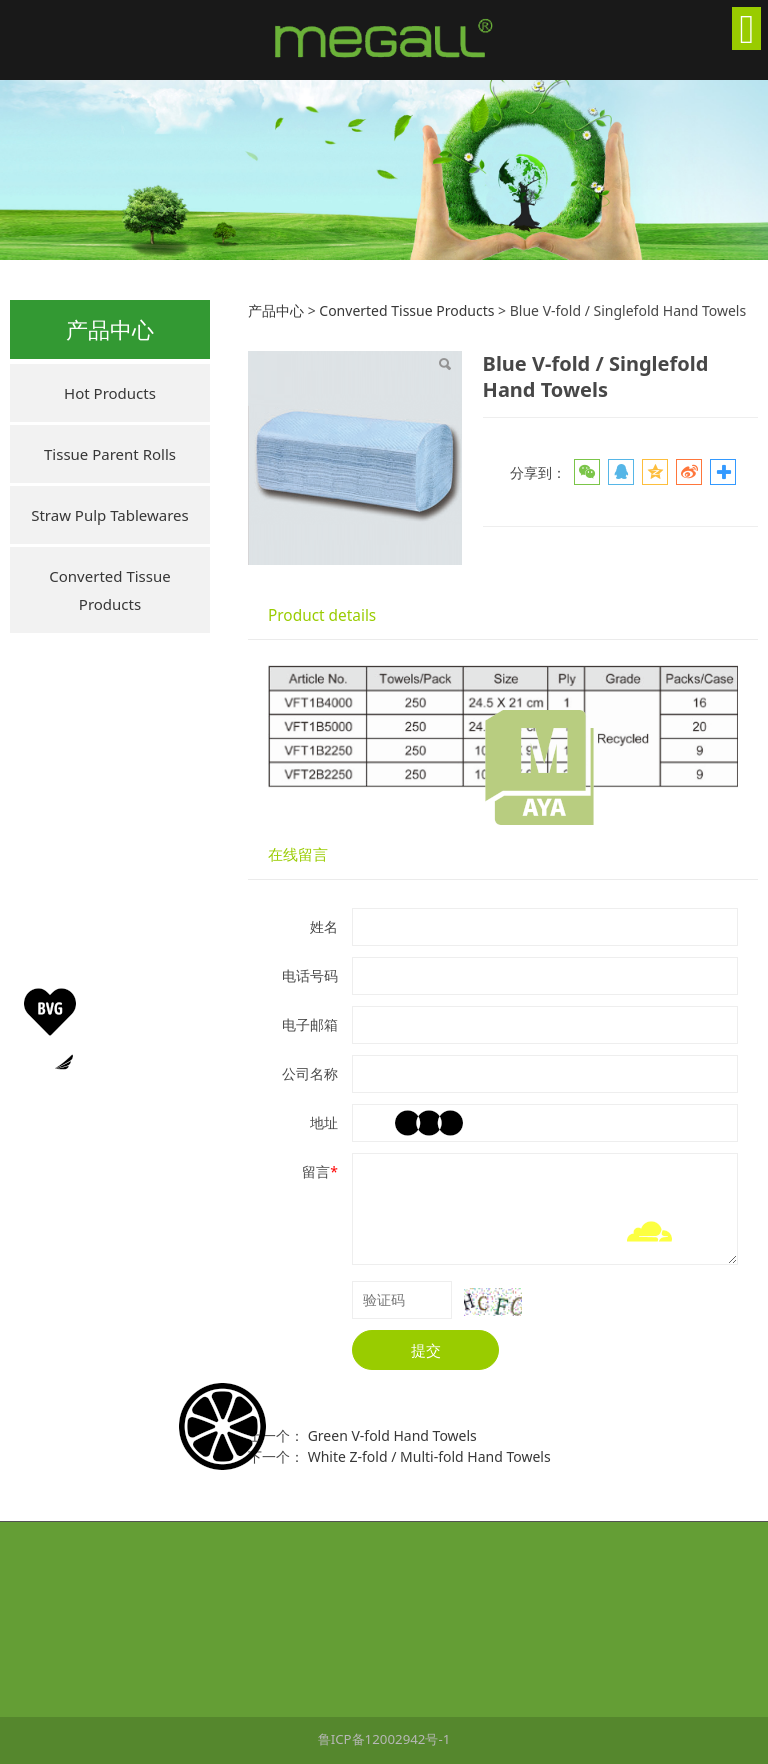 This screenshot has width=768, height=1764. I want to click on juce audio framework logo, so click(222, 1426).